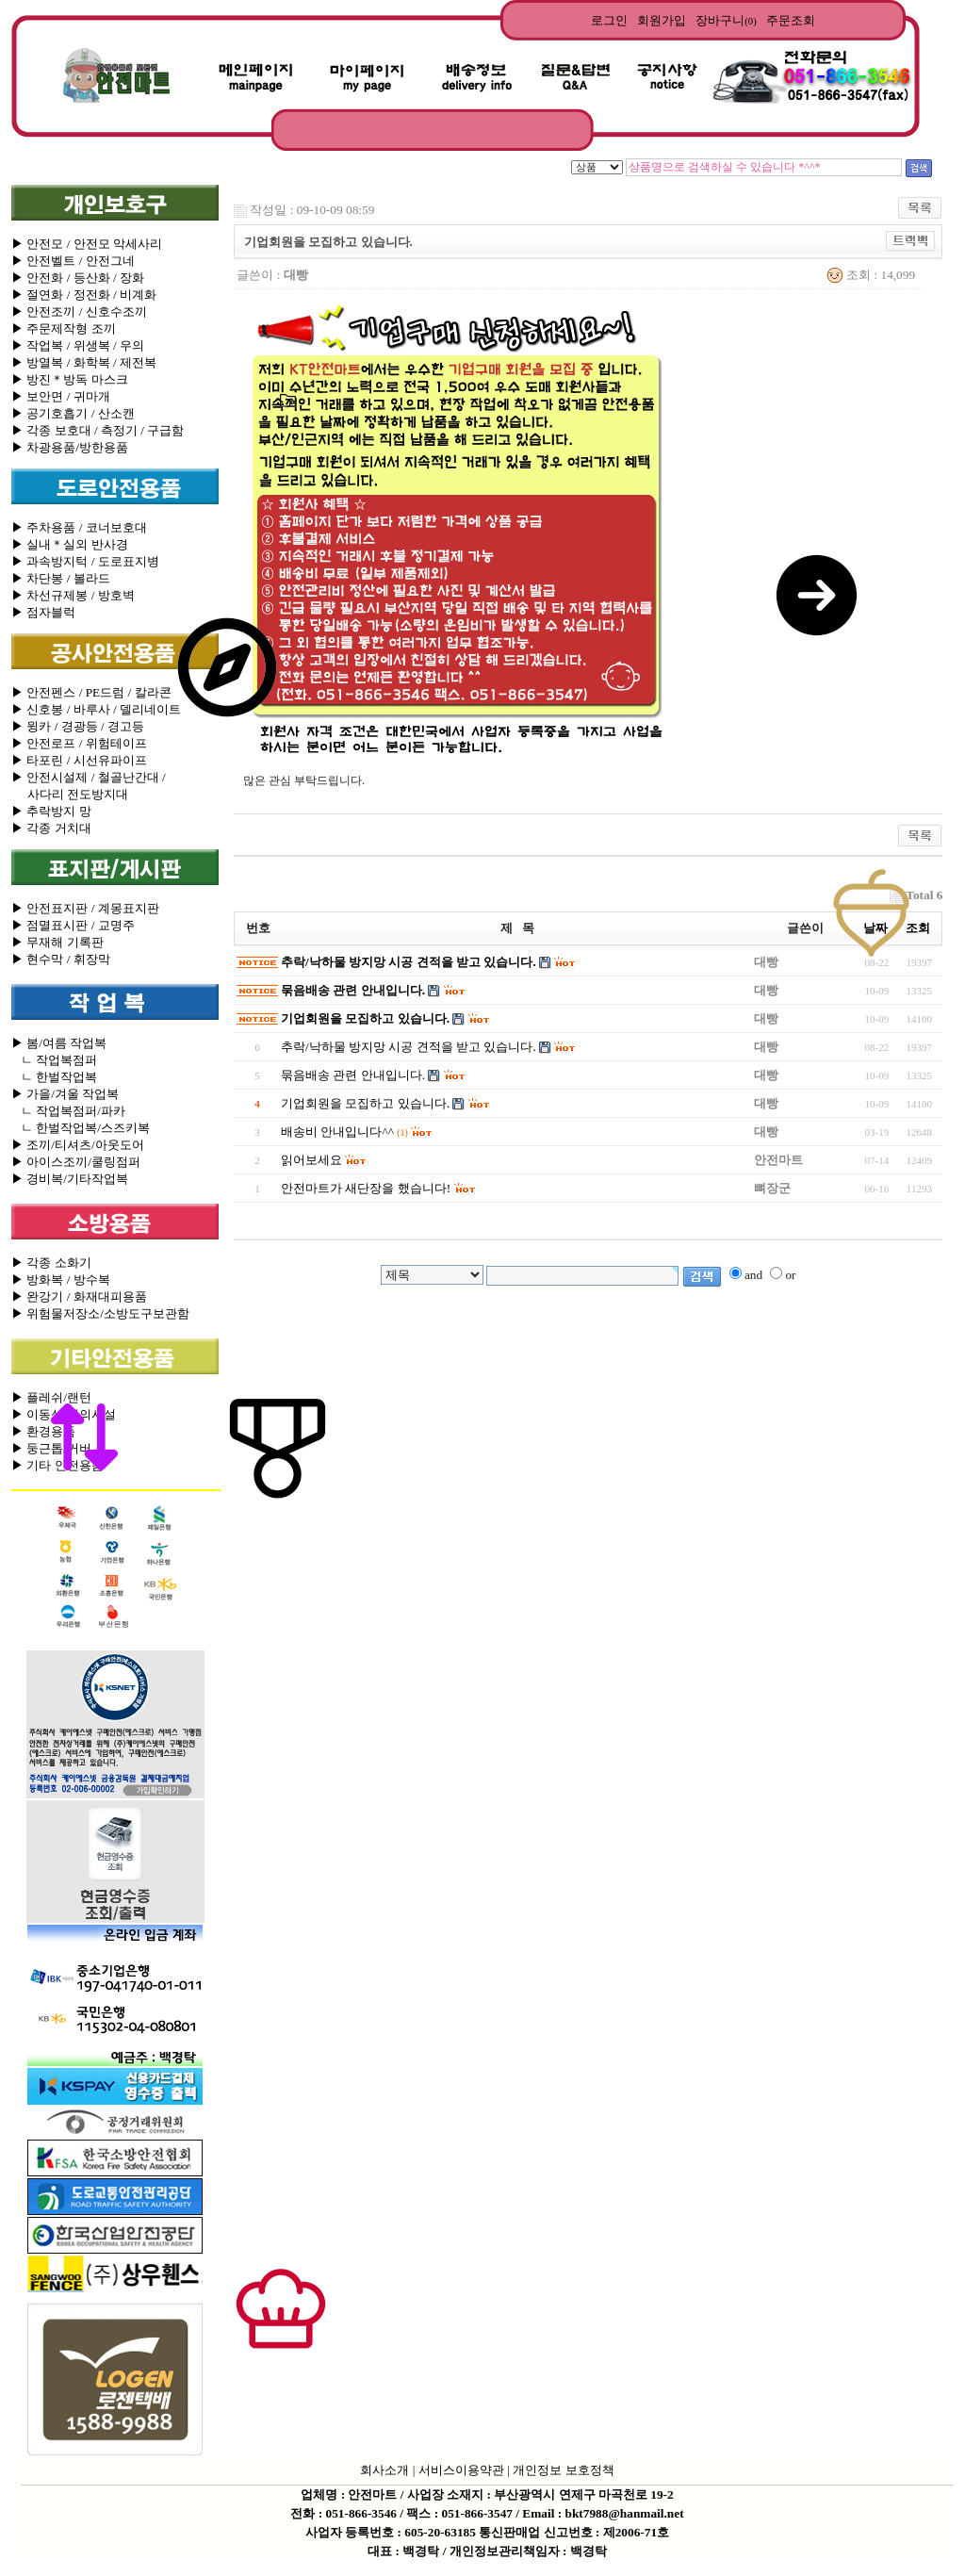 Image resolution: width=965 pixels, height=2576 pixels. What do you see at coordinates (84, 1436) in the screenshot?
I see `adjust vertical size or height` at bounding box center [84, 1436].